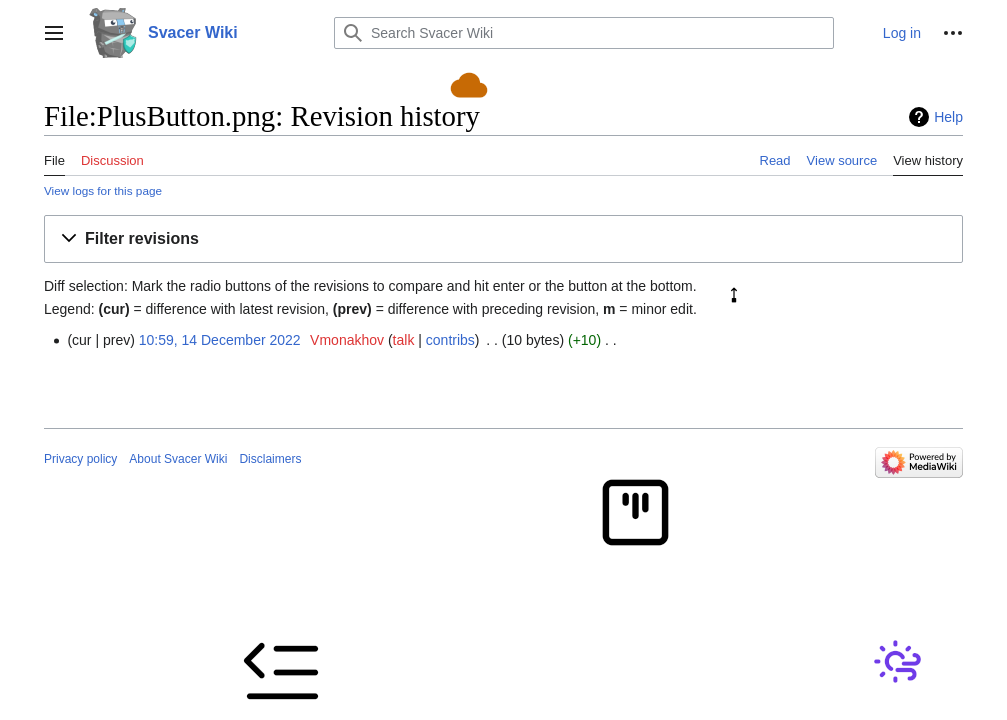  Describe the element at coordinates (734, 295) in the screenshot. I see `upload a file or content` at that location.